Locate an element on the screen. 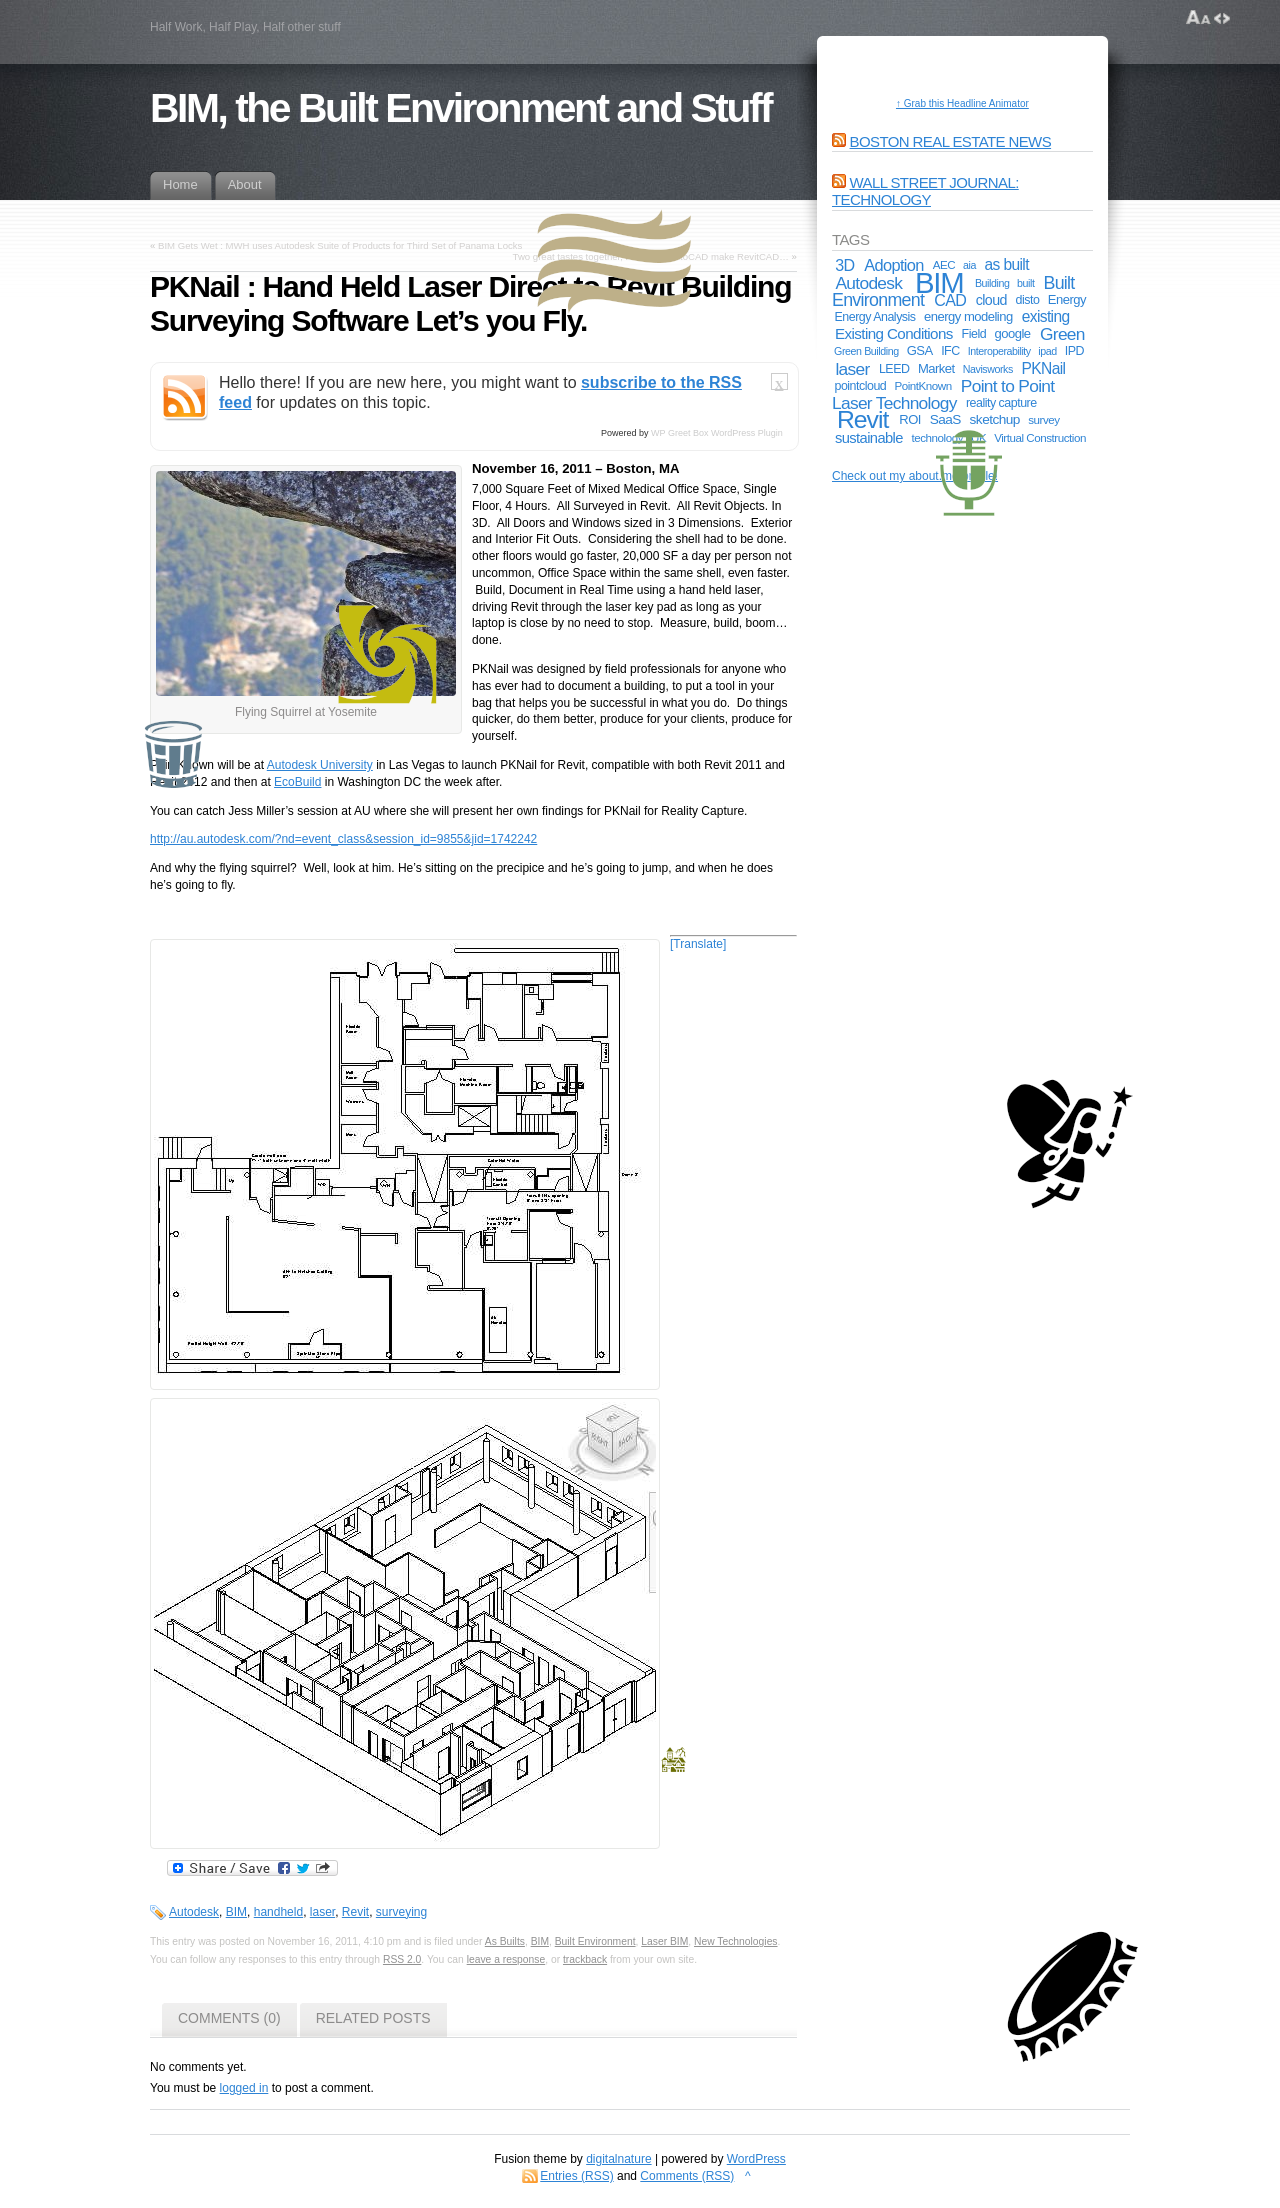  bottle cap collectible item in a game inventory is located at coordinates (1073, 1996).